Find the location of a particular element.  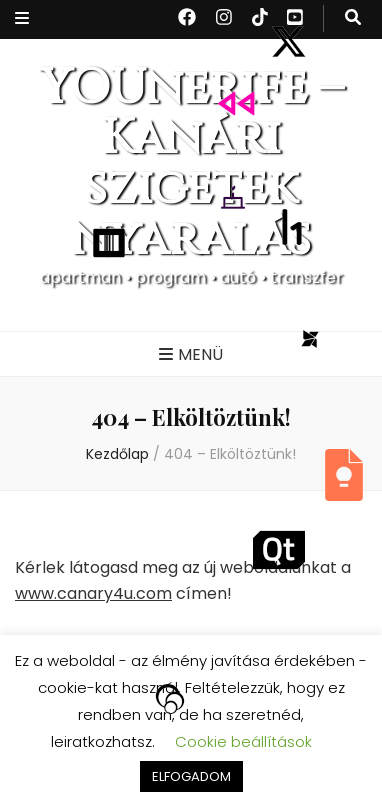

open google keep app is located at coordinates (344, 475).